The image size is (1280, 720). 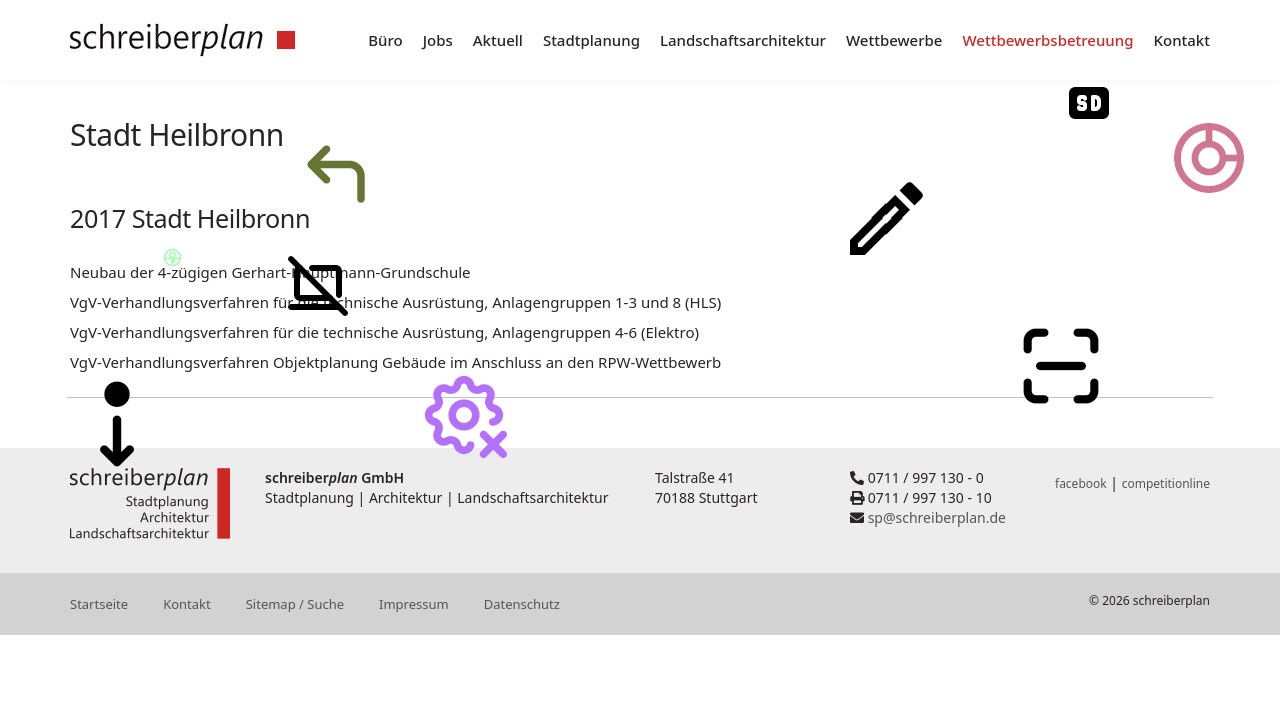 What do you see at coordinates (1209, 158) in the screenshot?
I see `view donut chart analytics` at bounding box center [1209, 158].